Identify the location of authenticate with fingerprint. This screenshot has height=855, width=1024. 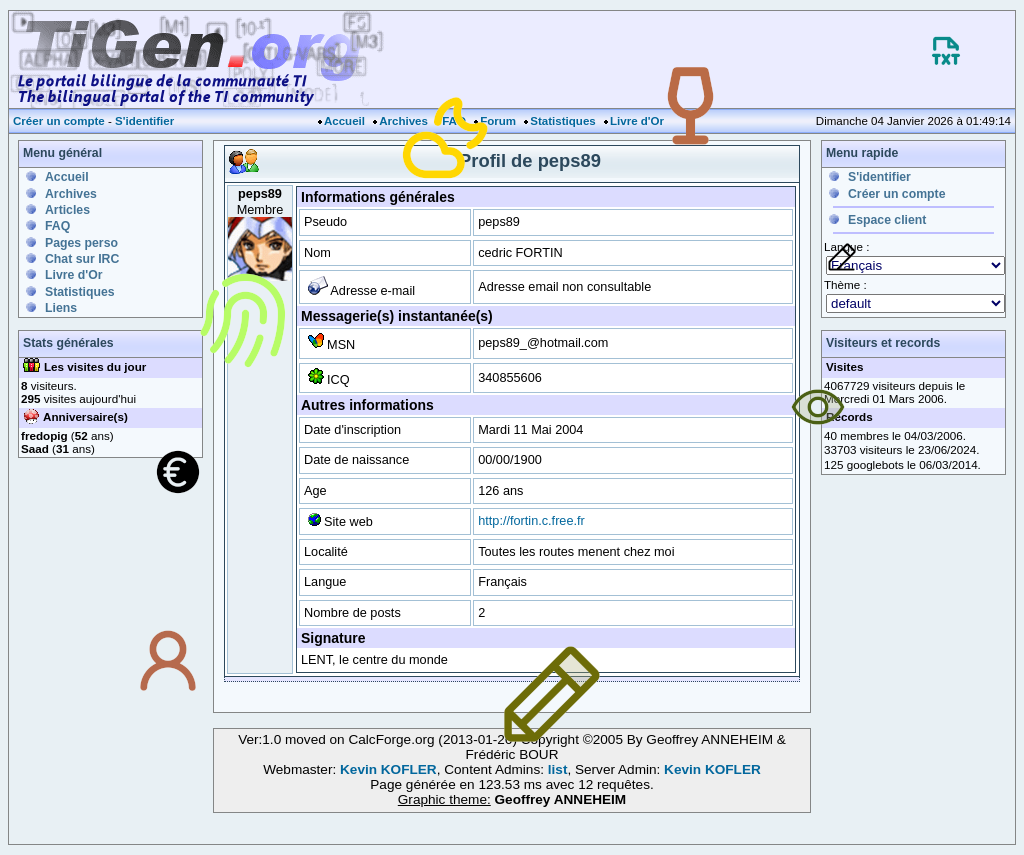
(245, 320).